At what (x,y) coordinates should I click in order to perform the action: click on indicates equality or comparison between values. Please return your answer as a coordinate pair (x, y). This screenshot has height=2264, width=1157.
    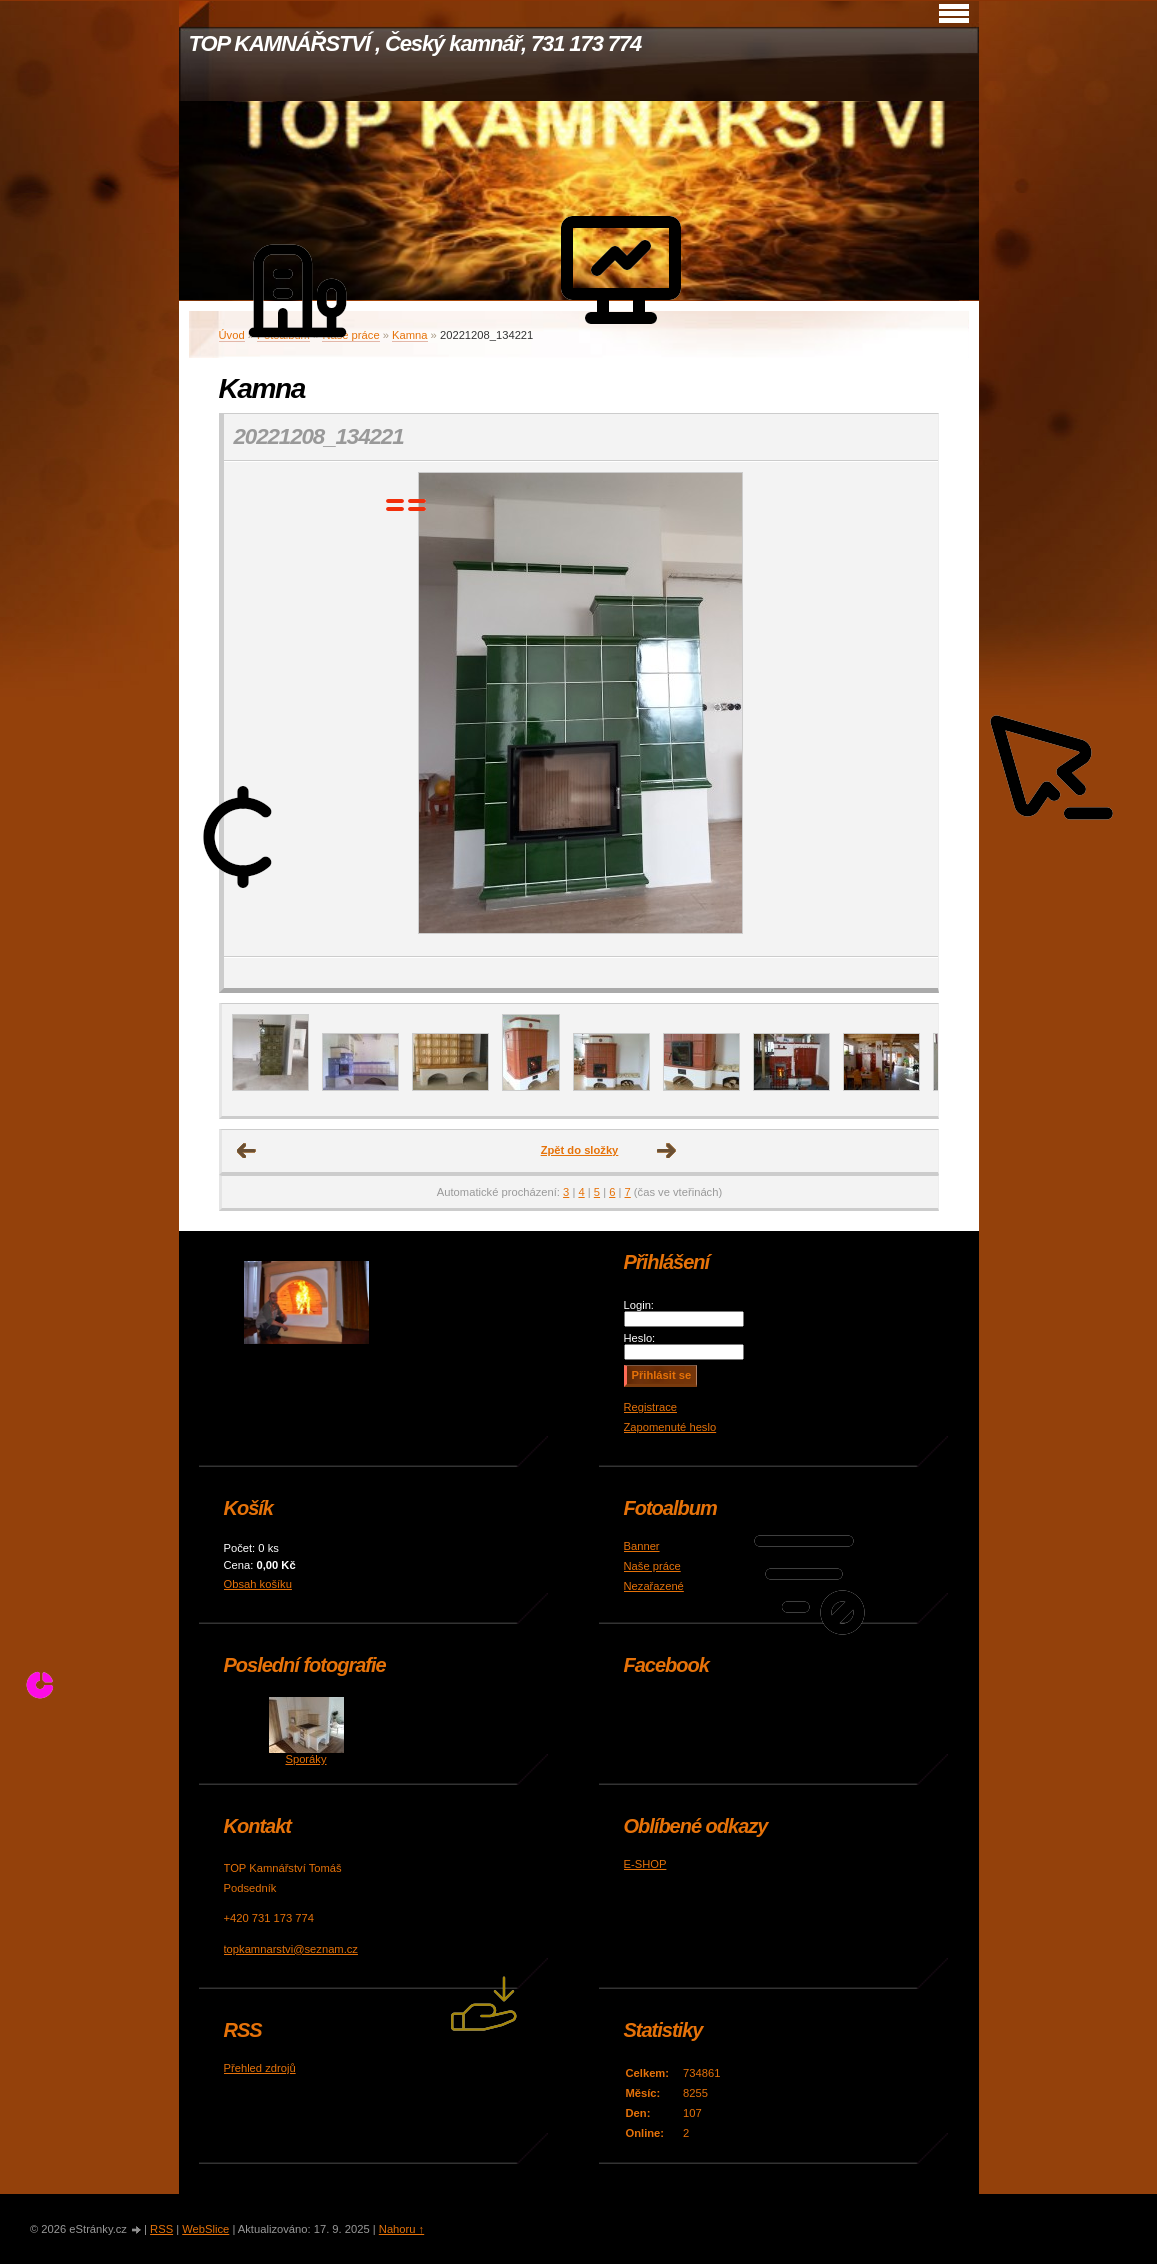
    Looking at the image, I should click on (406, 505).